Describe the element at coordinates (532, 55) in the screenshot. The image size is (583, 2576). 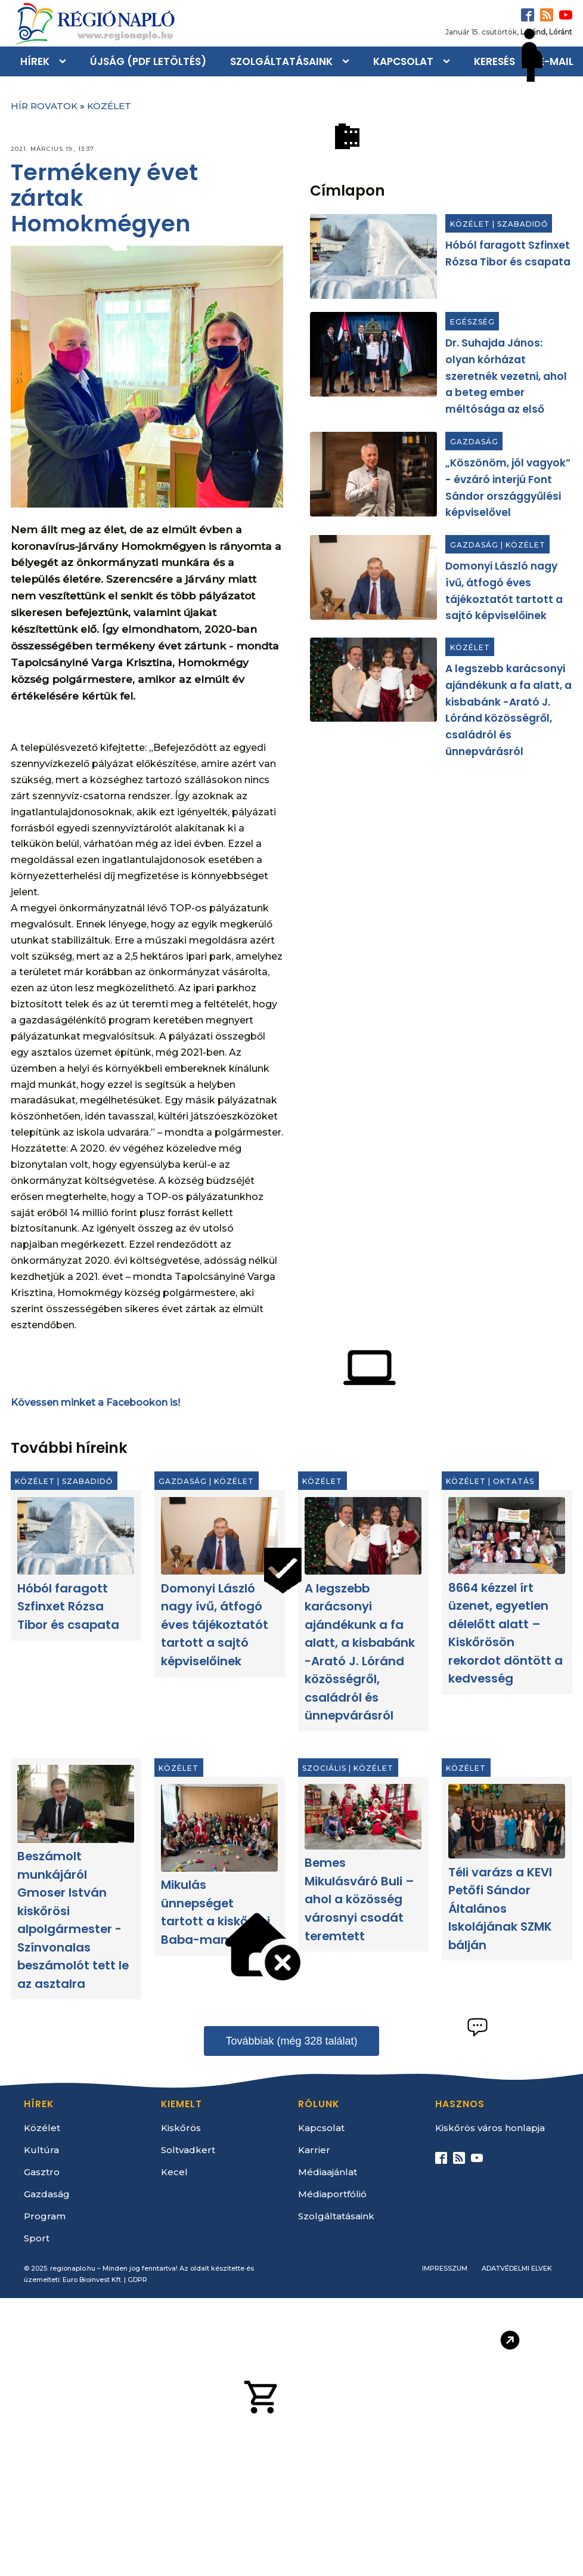
I see `indicates pregnancy-related features or services` at that location.